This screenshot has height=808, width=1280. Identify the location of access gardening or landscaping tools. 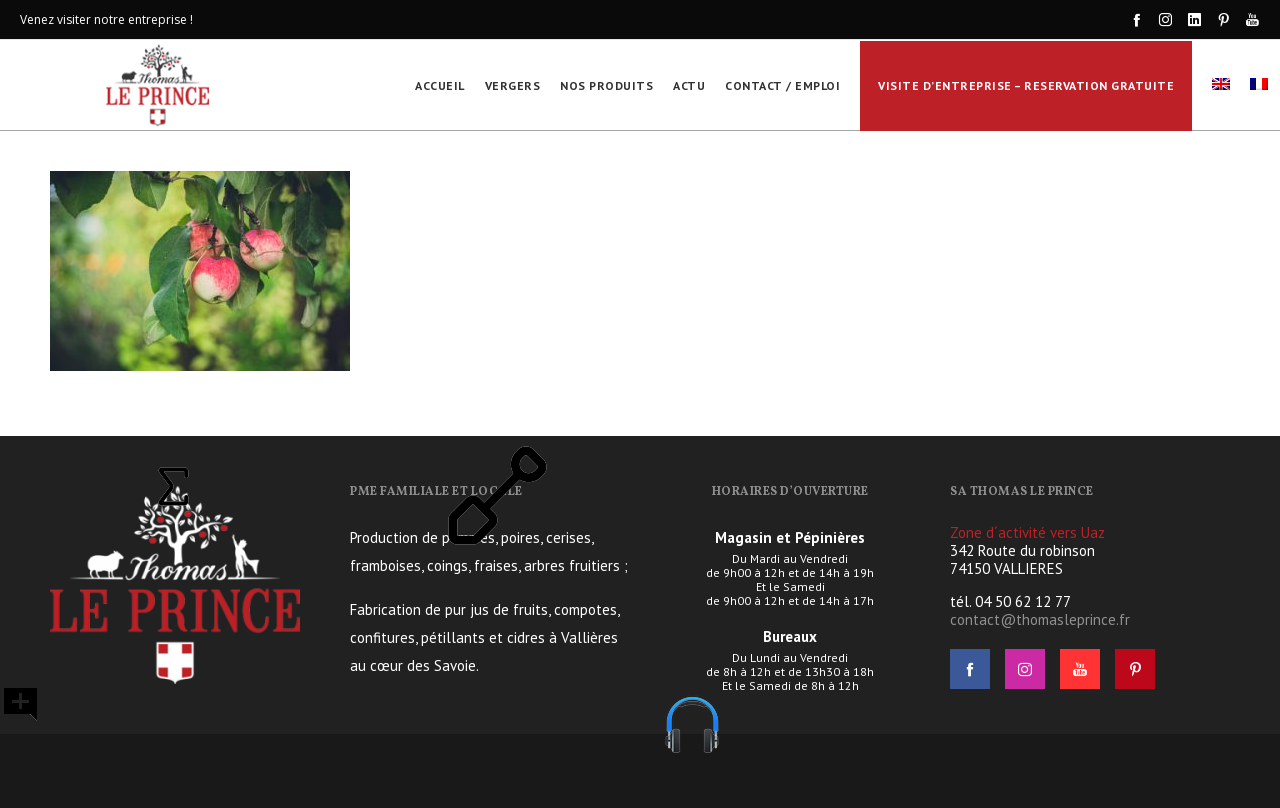
(497, 495).